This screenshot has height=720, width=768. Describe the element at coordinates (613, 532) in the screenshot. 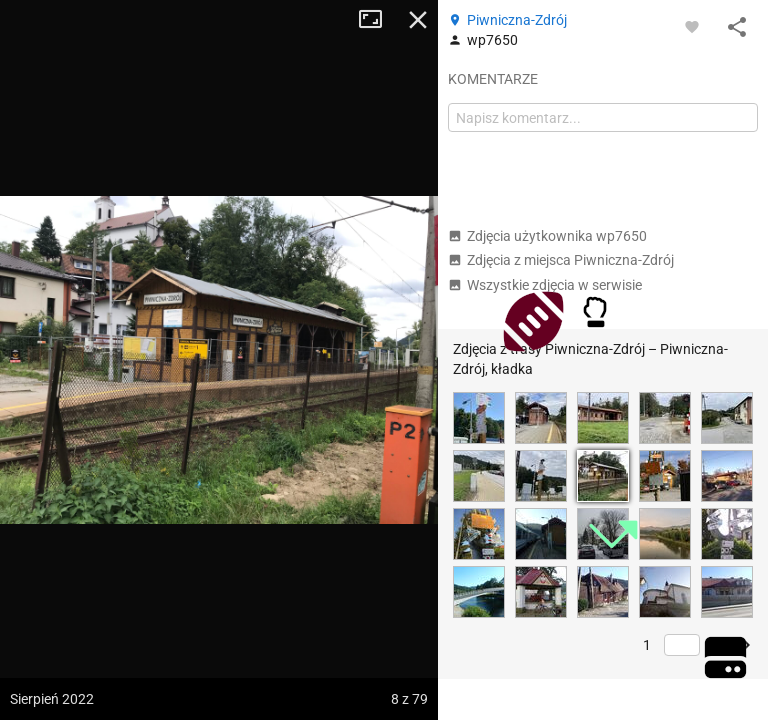

I see `reply to a message or email` at that location.